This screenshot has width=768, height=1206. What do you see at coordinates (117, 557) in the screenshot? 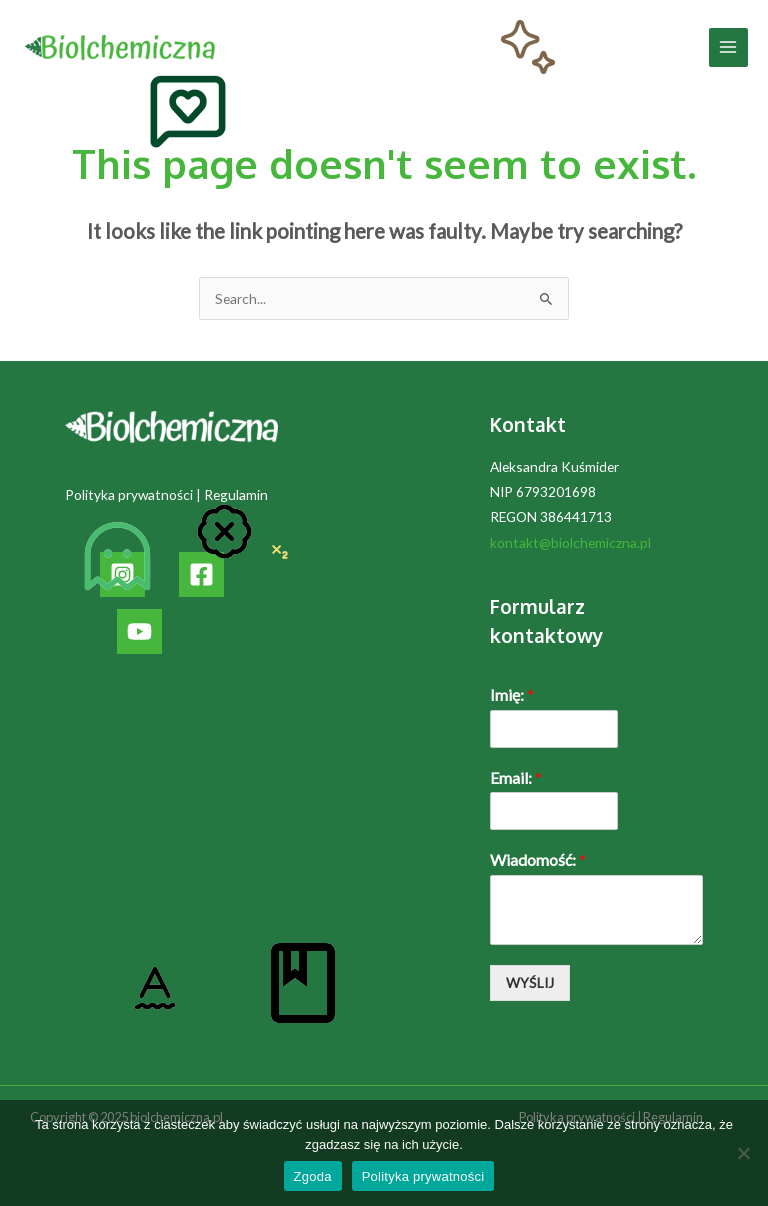
I see `enable ghost mode or incognito browsing` at bounding box center [117, 557].